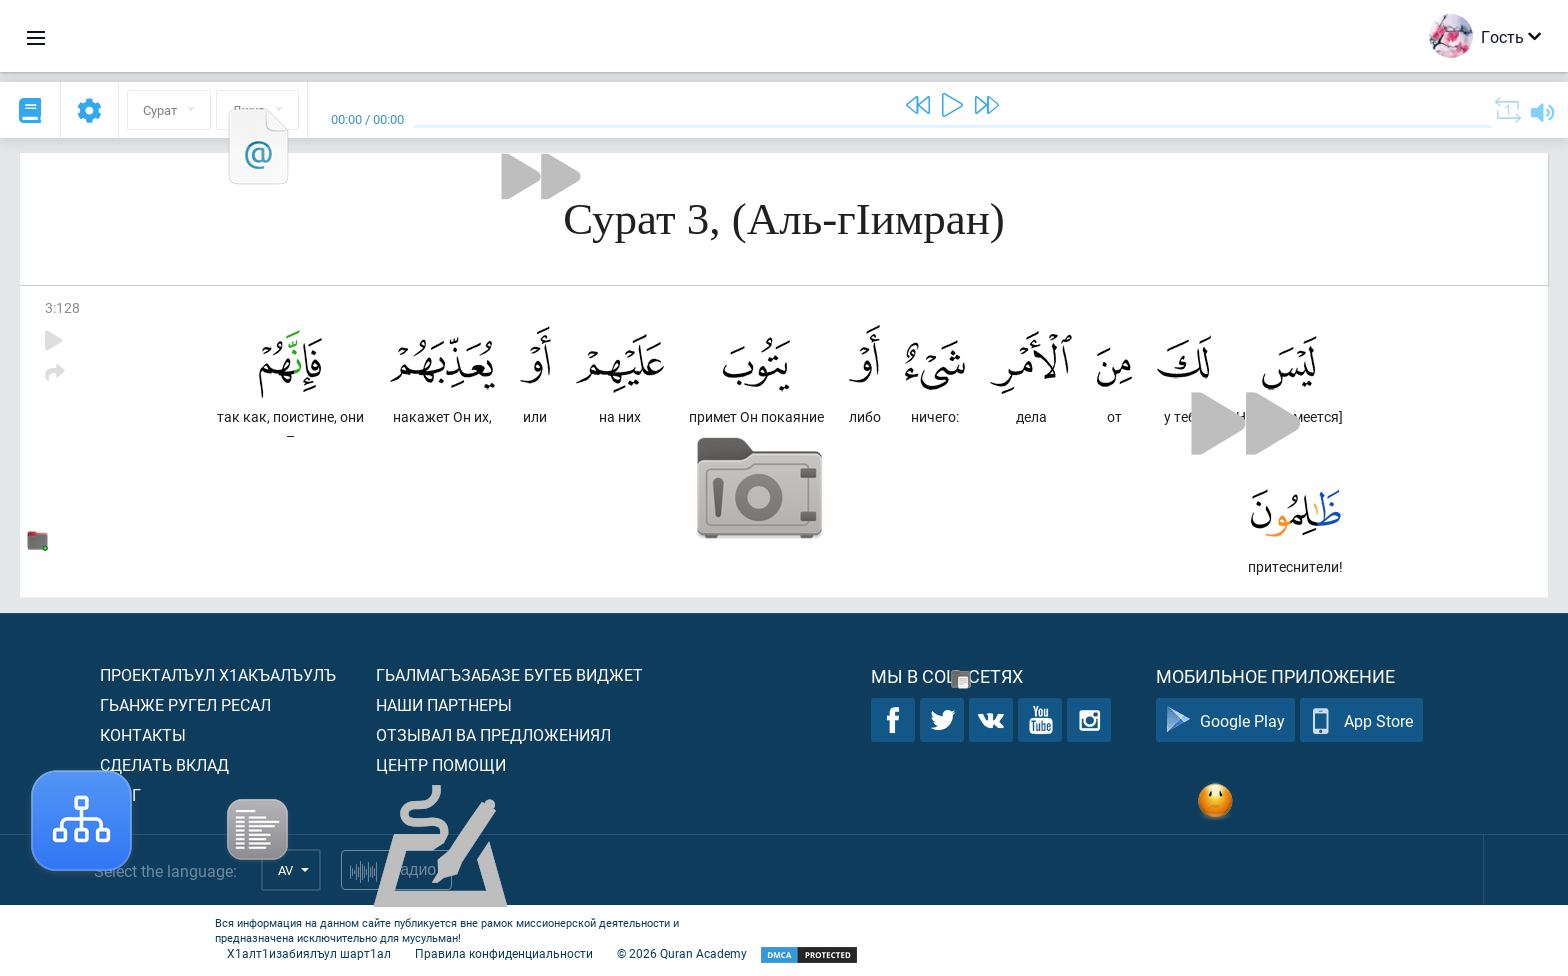 This screenshot has width=1568, height=976. Describe the element at coordinates (541, 176) in the screenshot. I see `skip forward in media playback` at that location.